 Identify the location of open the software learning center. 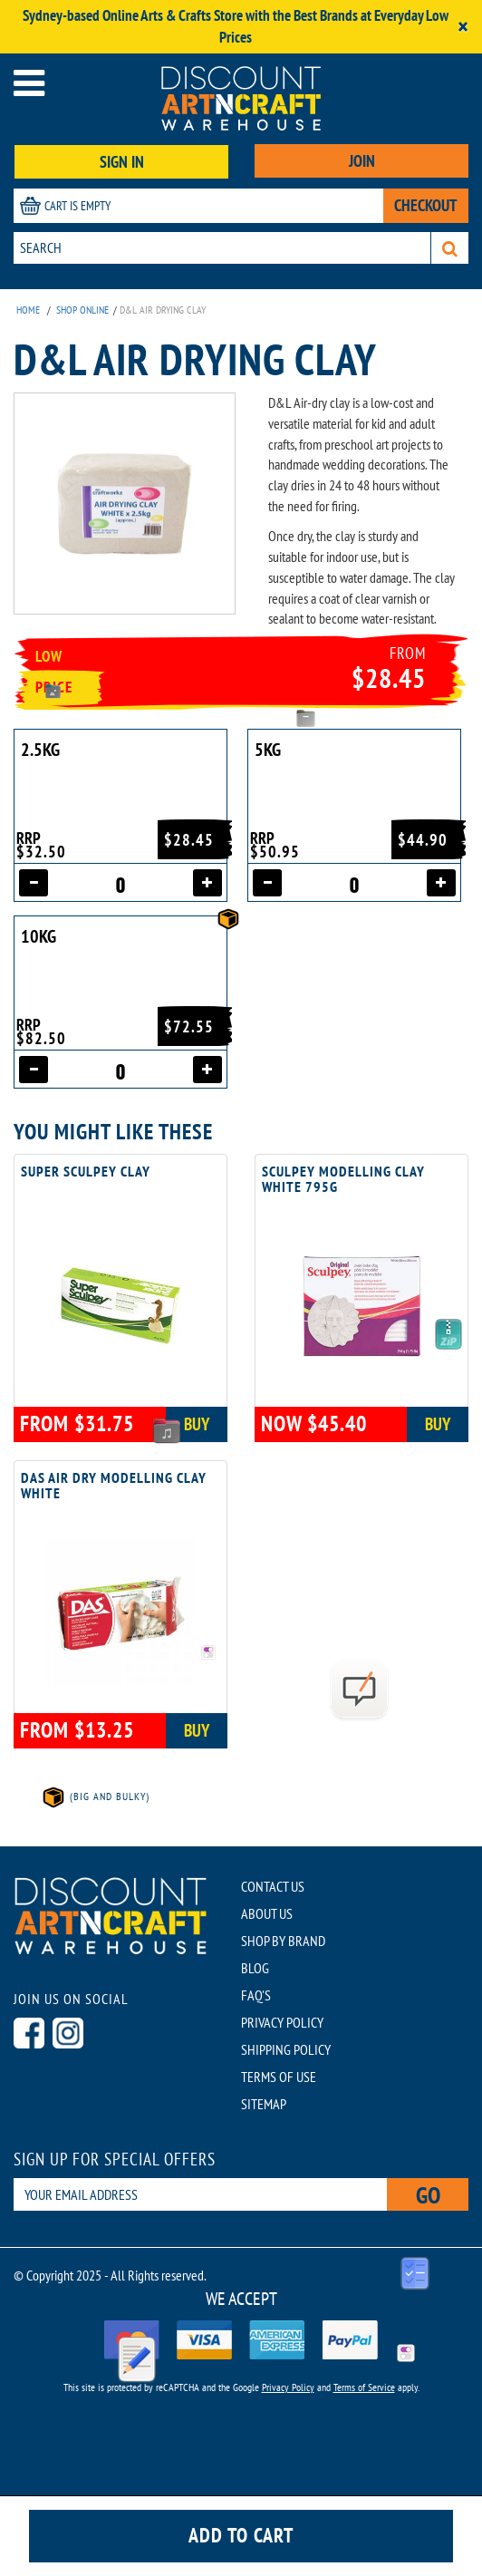
(137, 2359).